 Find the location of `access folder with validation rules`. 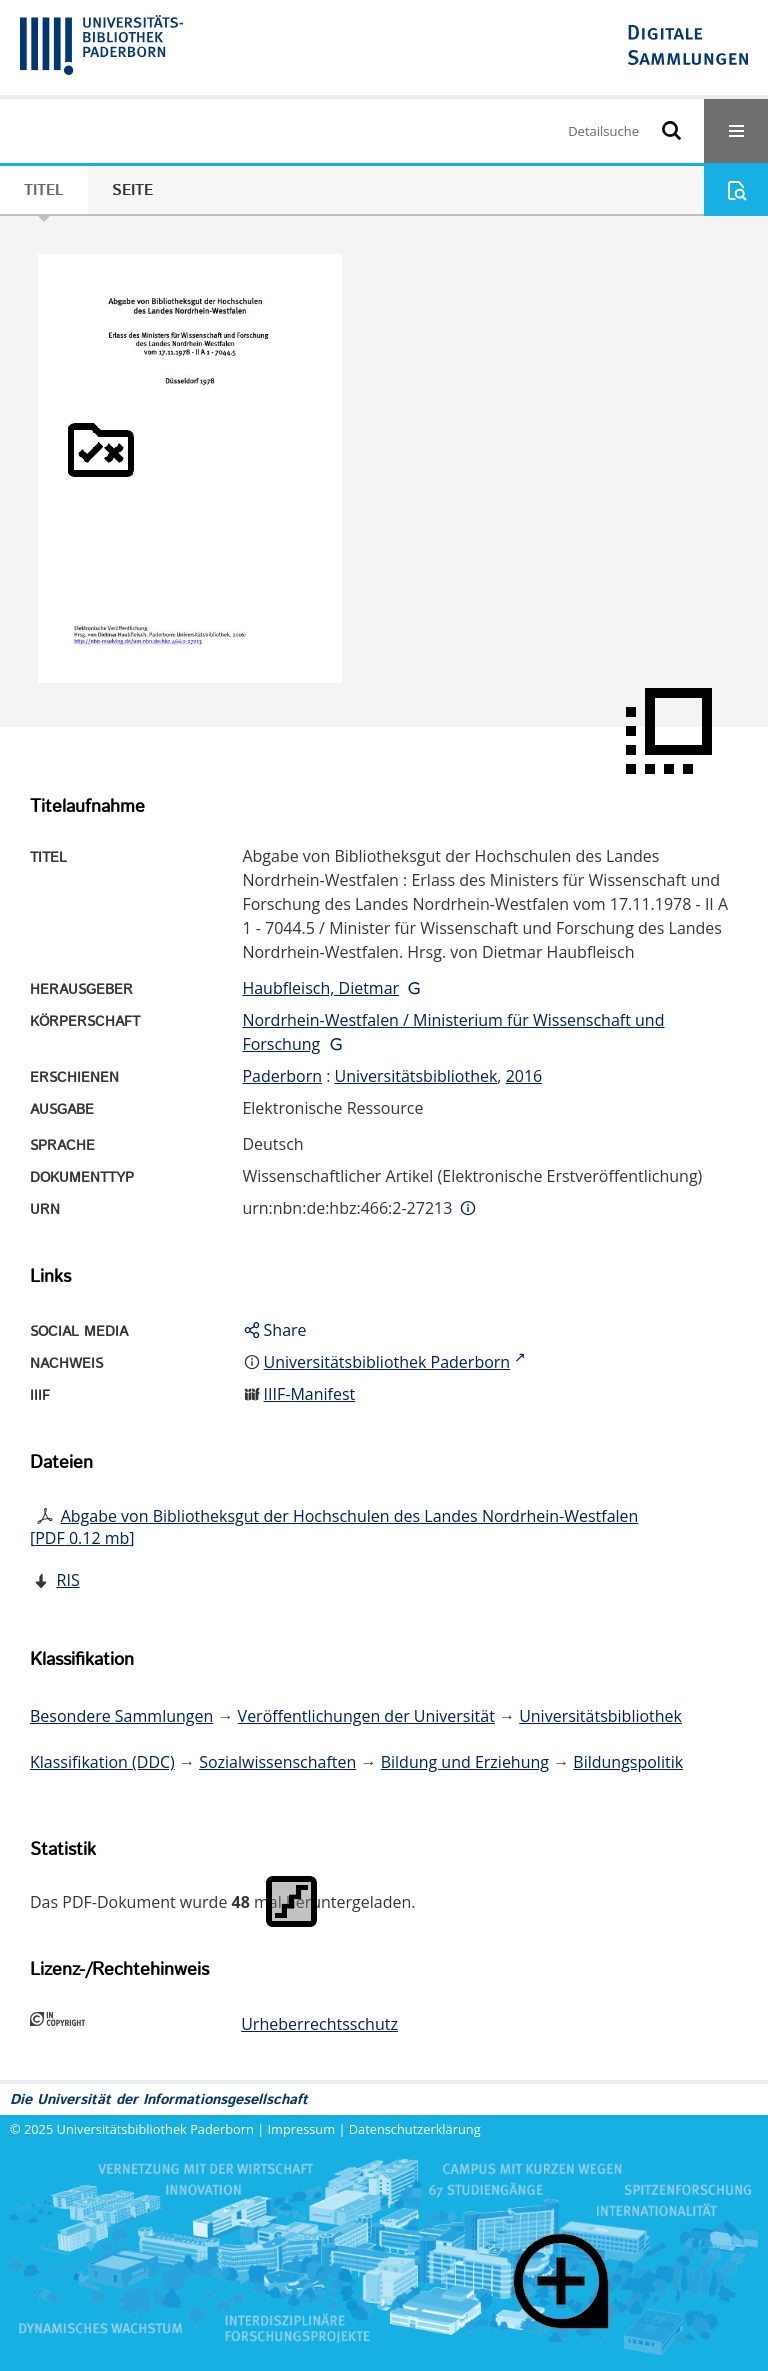

access folder with validation rules is located at coordinates (101, 450).